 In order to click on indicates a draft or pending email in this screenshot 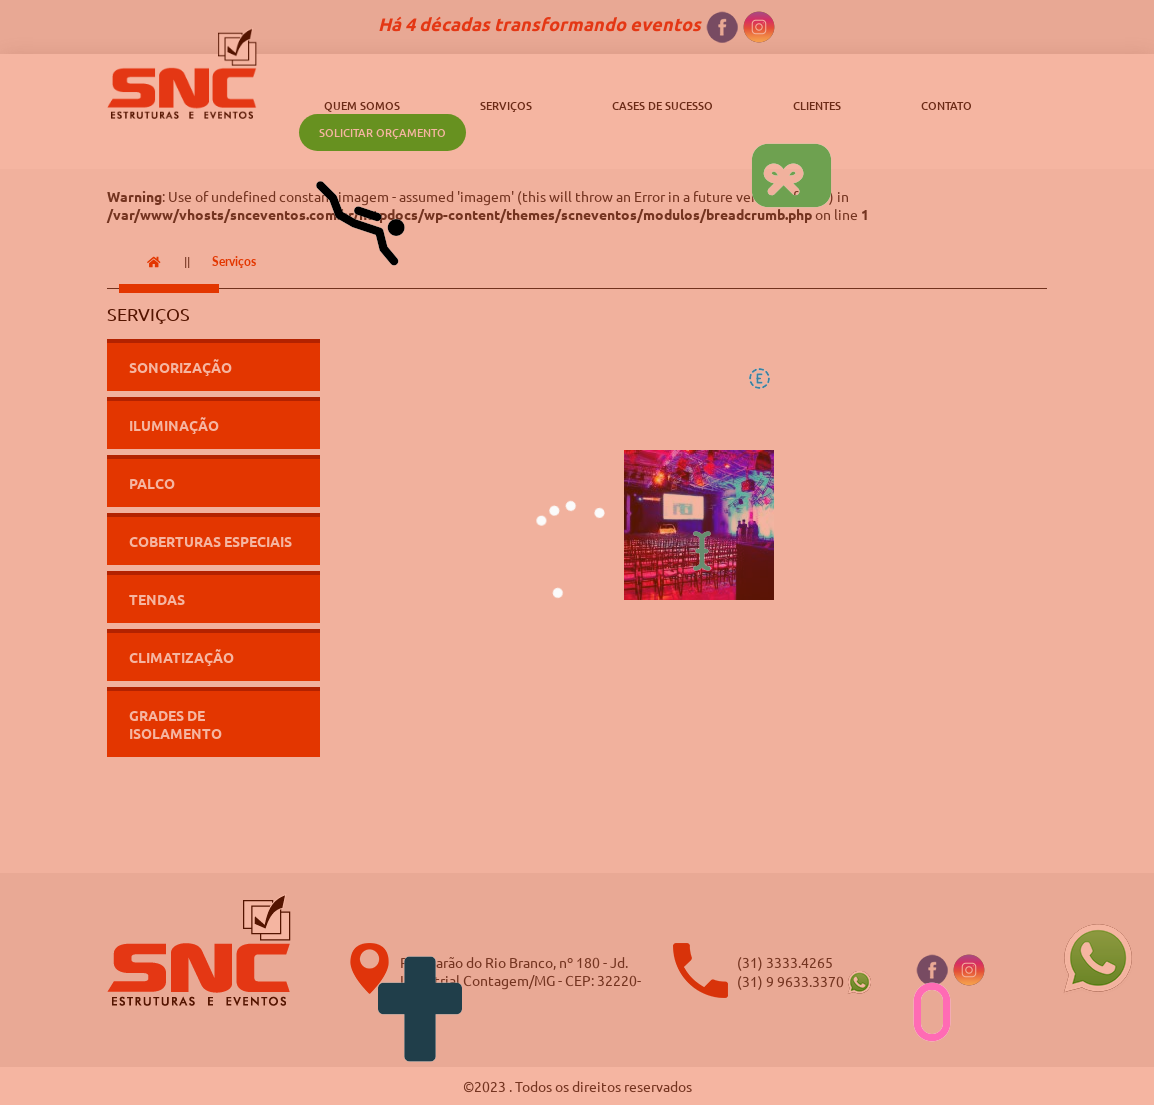, I will do `click(759, 378)`.